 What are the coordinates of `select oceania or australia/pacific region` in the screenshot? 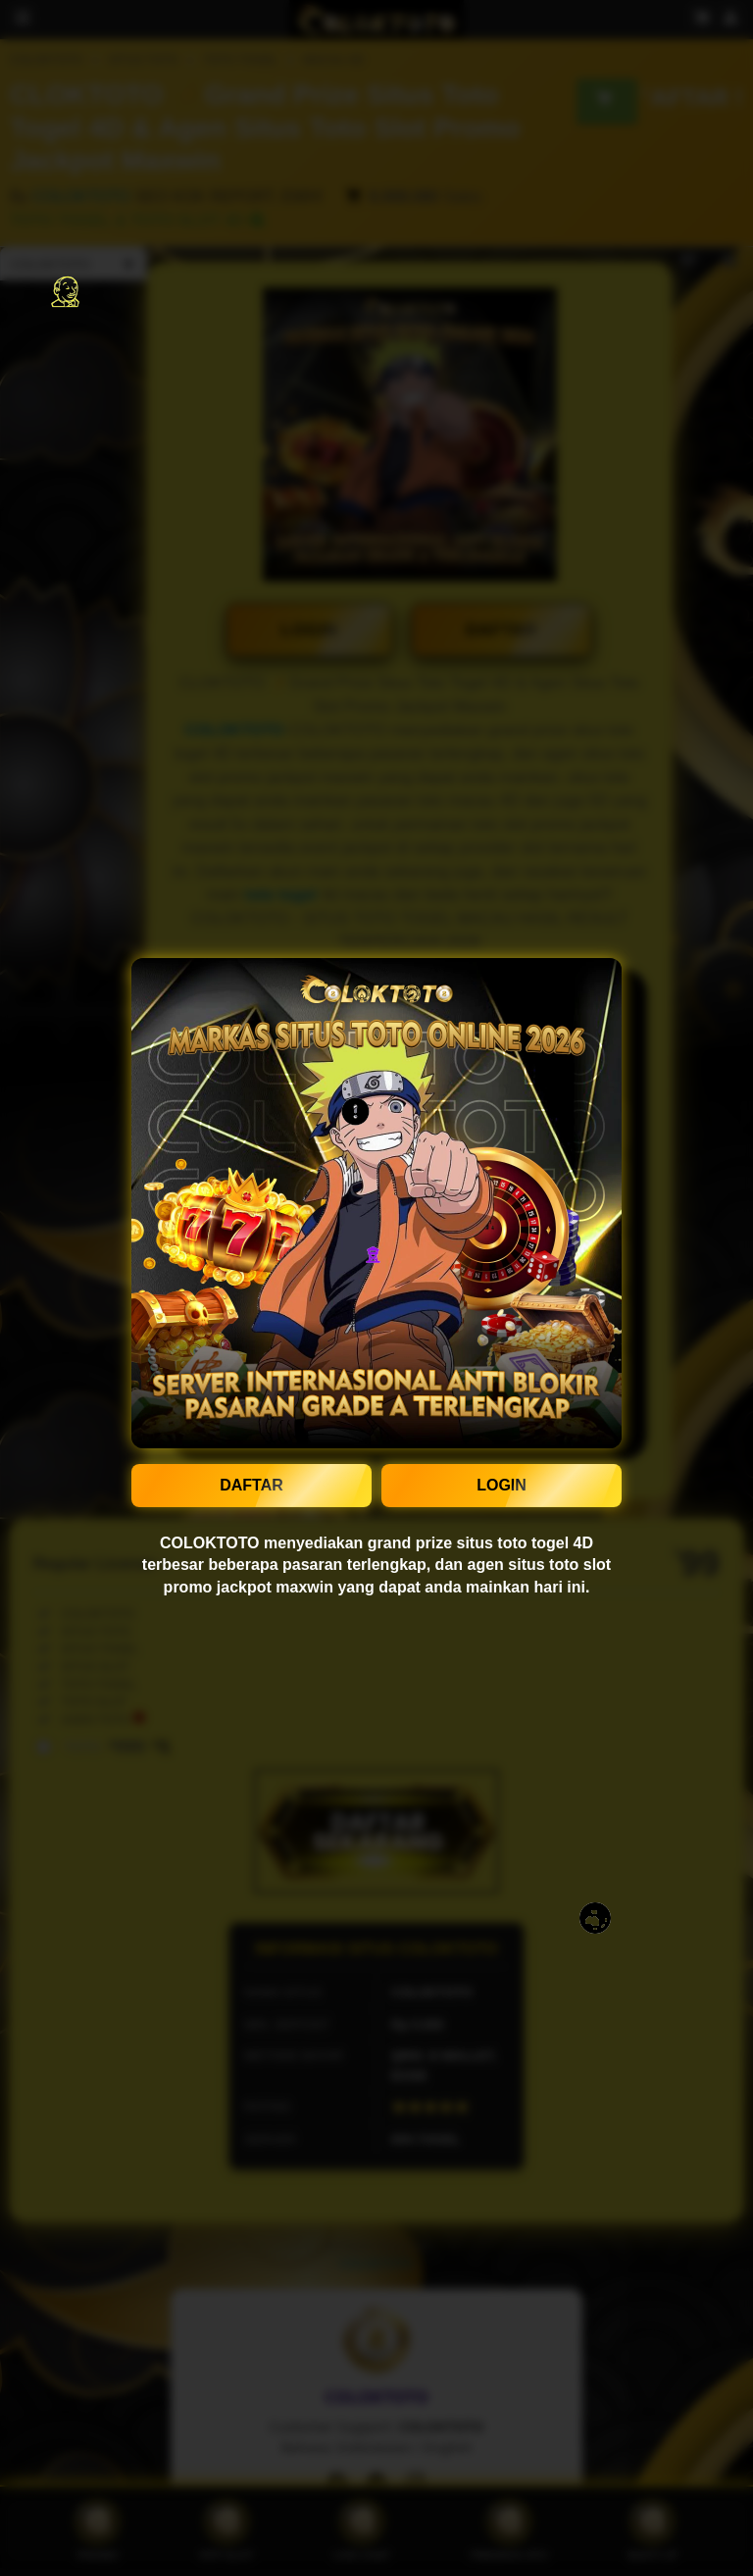 It's located at (595, 1918).